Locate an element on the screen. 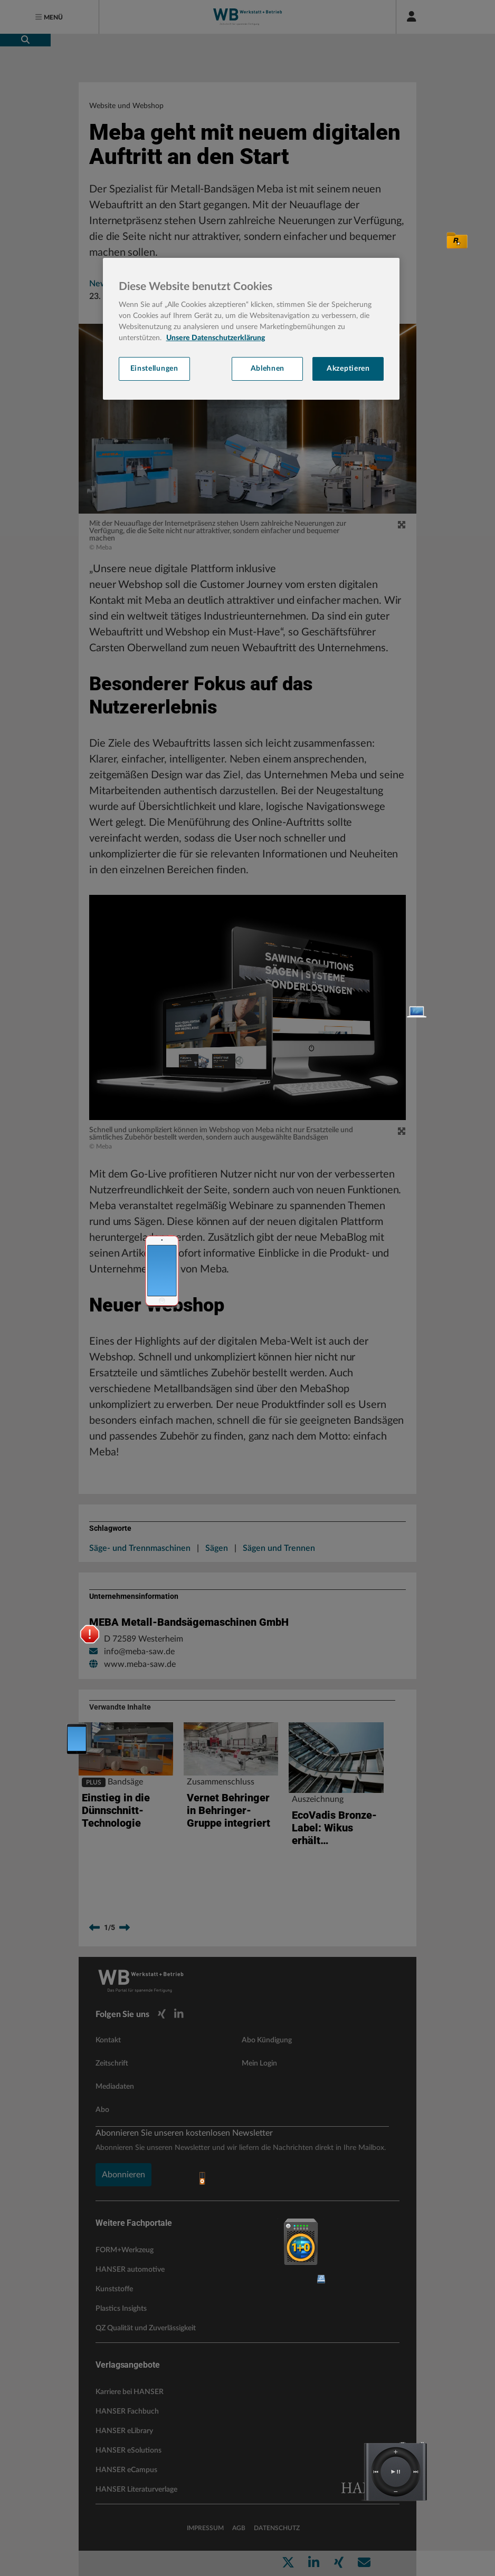 This screenshot has width=495, height=2576. Promise Technology storage device or RAID controller is located at coordinates (321, 2279).